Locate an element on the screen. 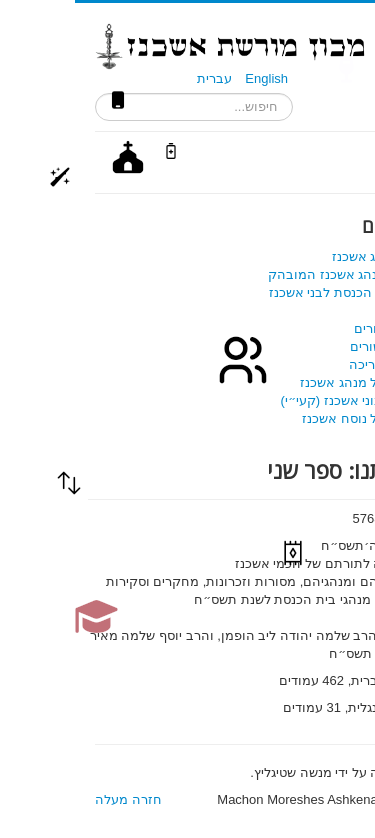 This screenshot has width=375, height=838. apply magic or automatic enhancements is located at coordinates (60, 177).